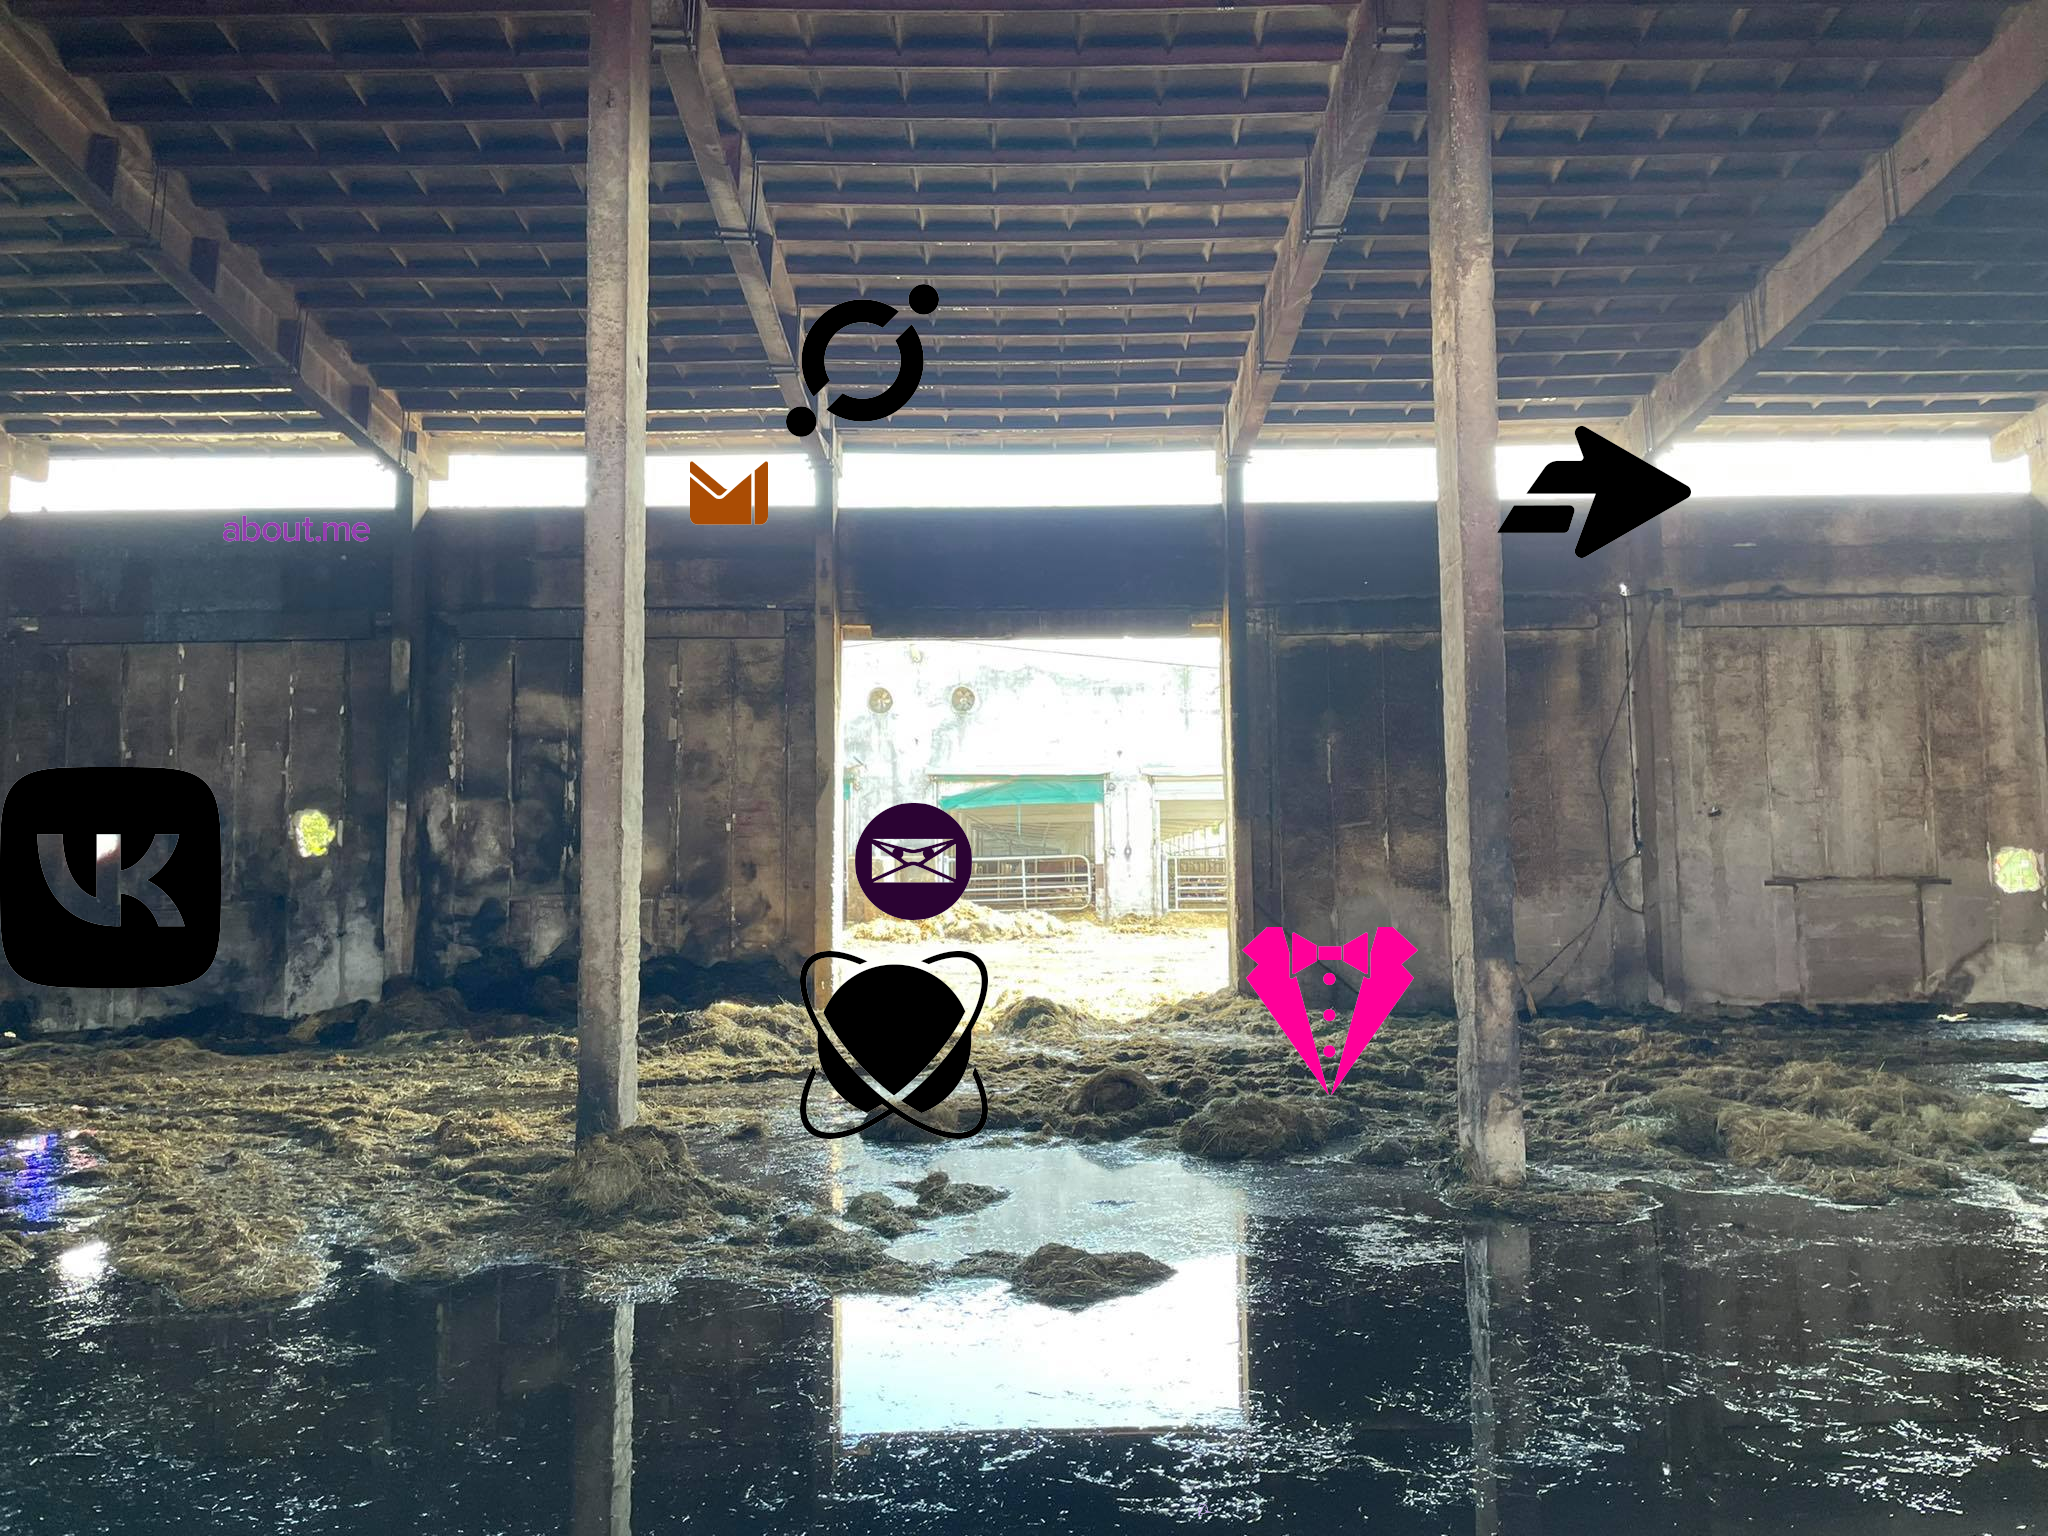  I want to click on boeing company logo, so click(1206, 1509).